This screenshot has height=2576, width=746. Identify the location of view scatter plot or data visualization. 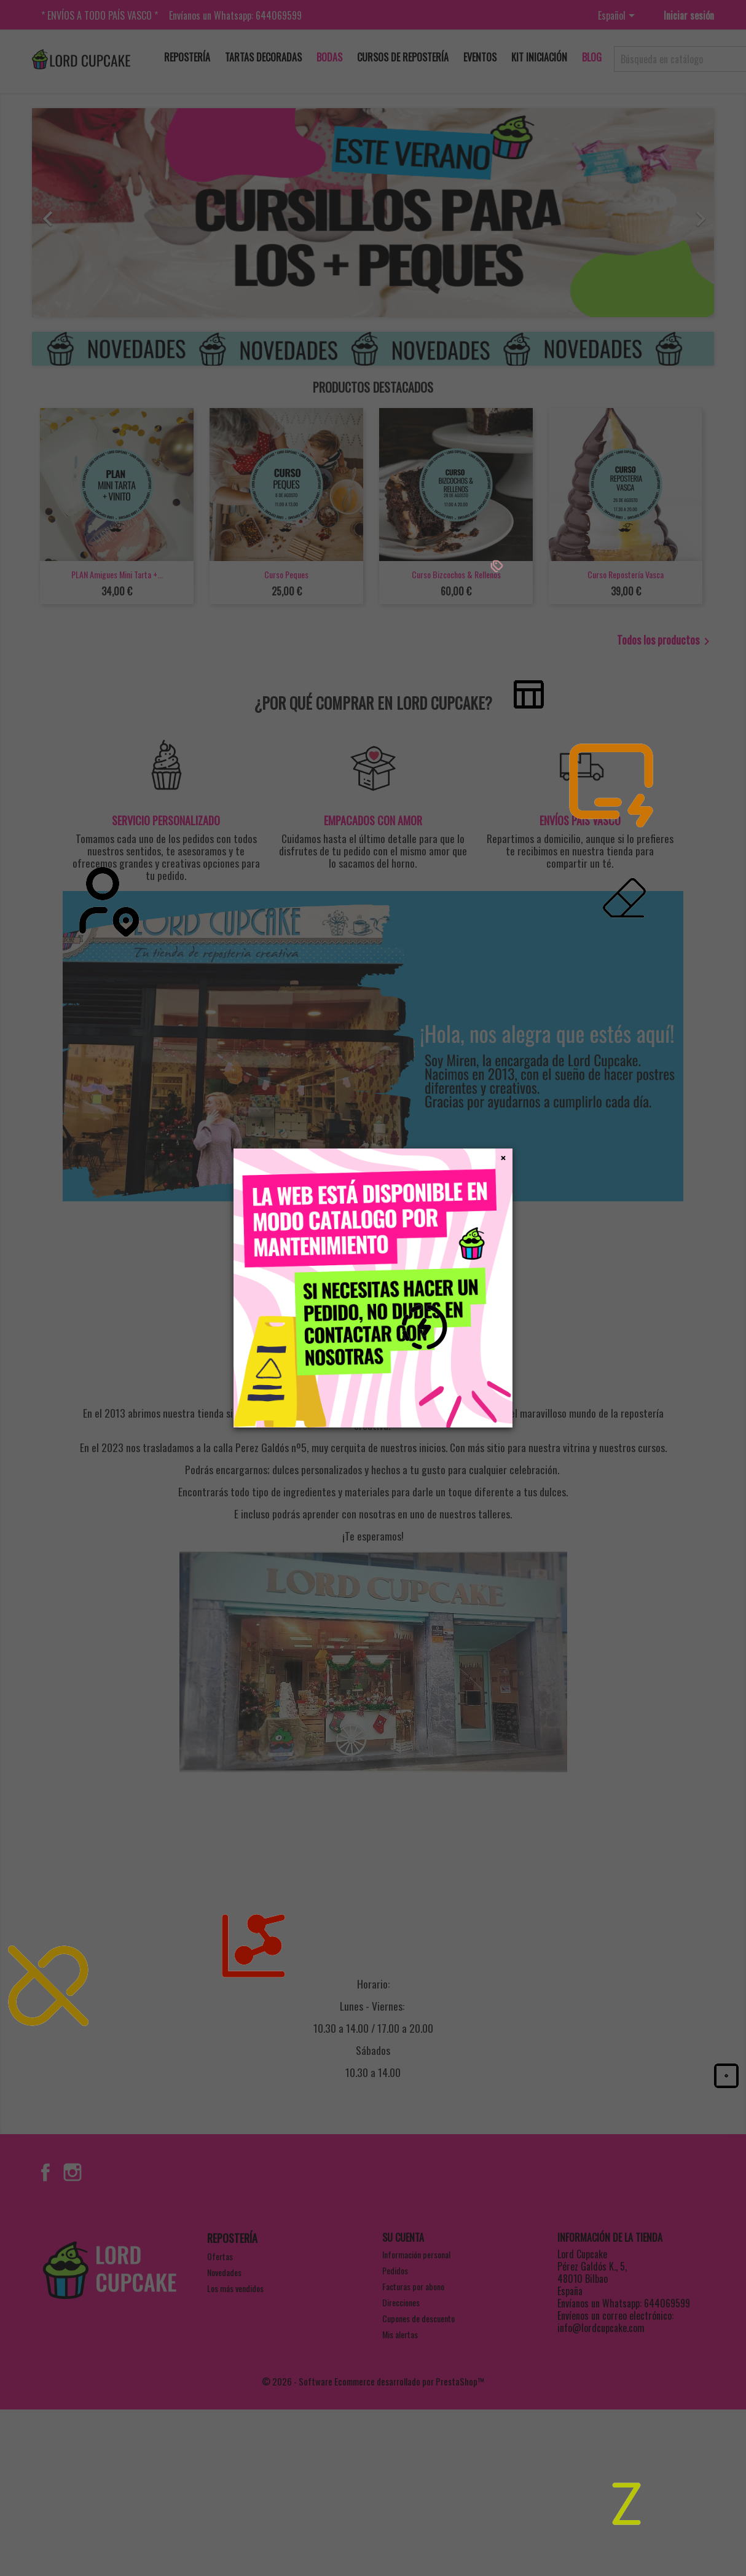
(253, 1946).